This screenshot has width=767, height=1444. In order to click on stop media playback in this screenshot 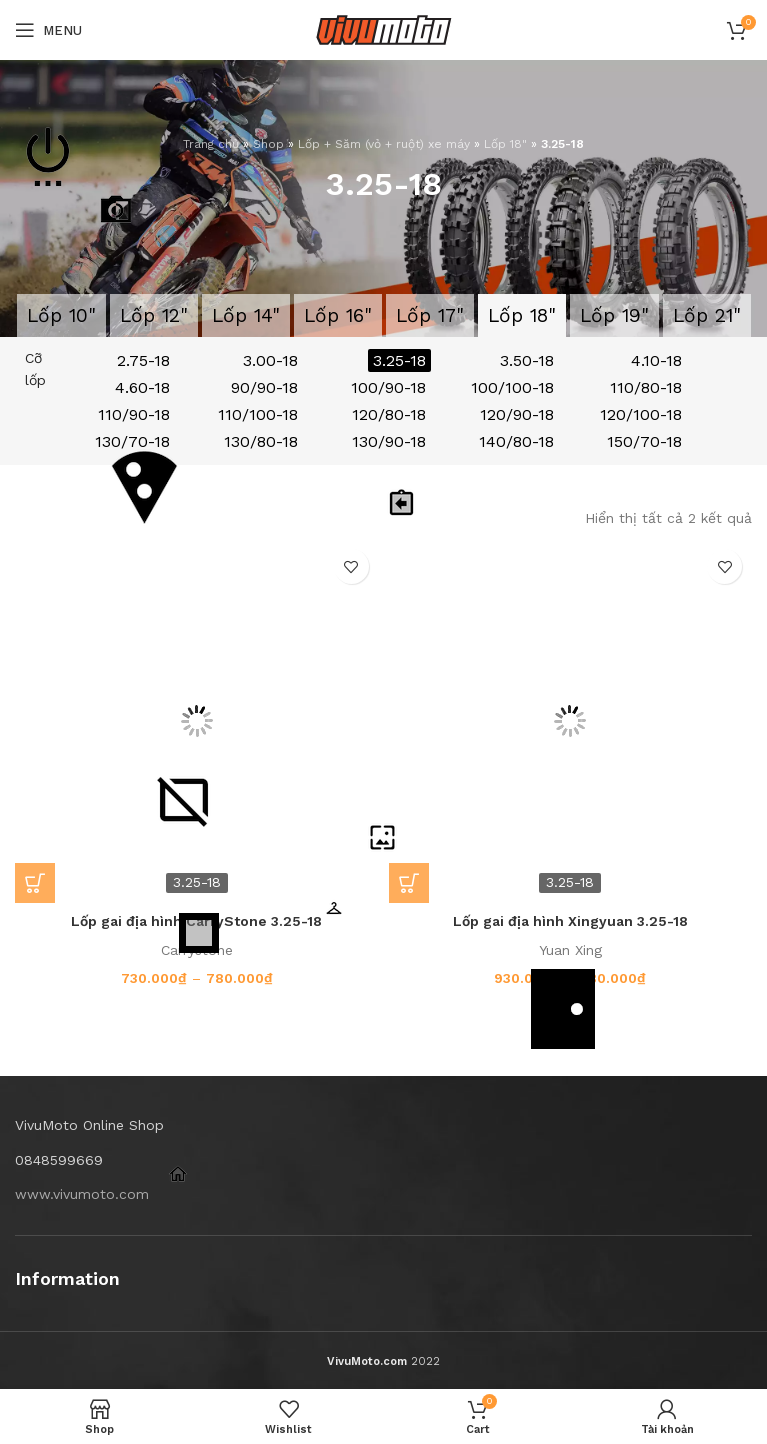, I will do `click(199, 933)`.